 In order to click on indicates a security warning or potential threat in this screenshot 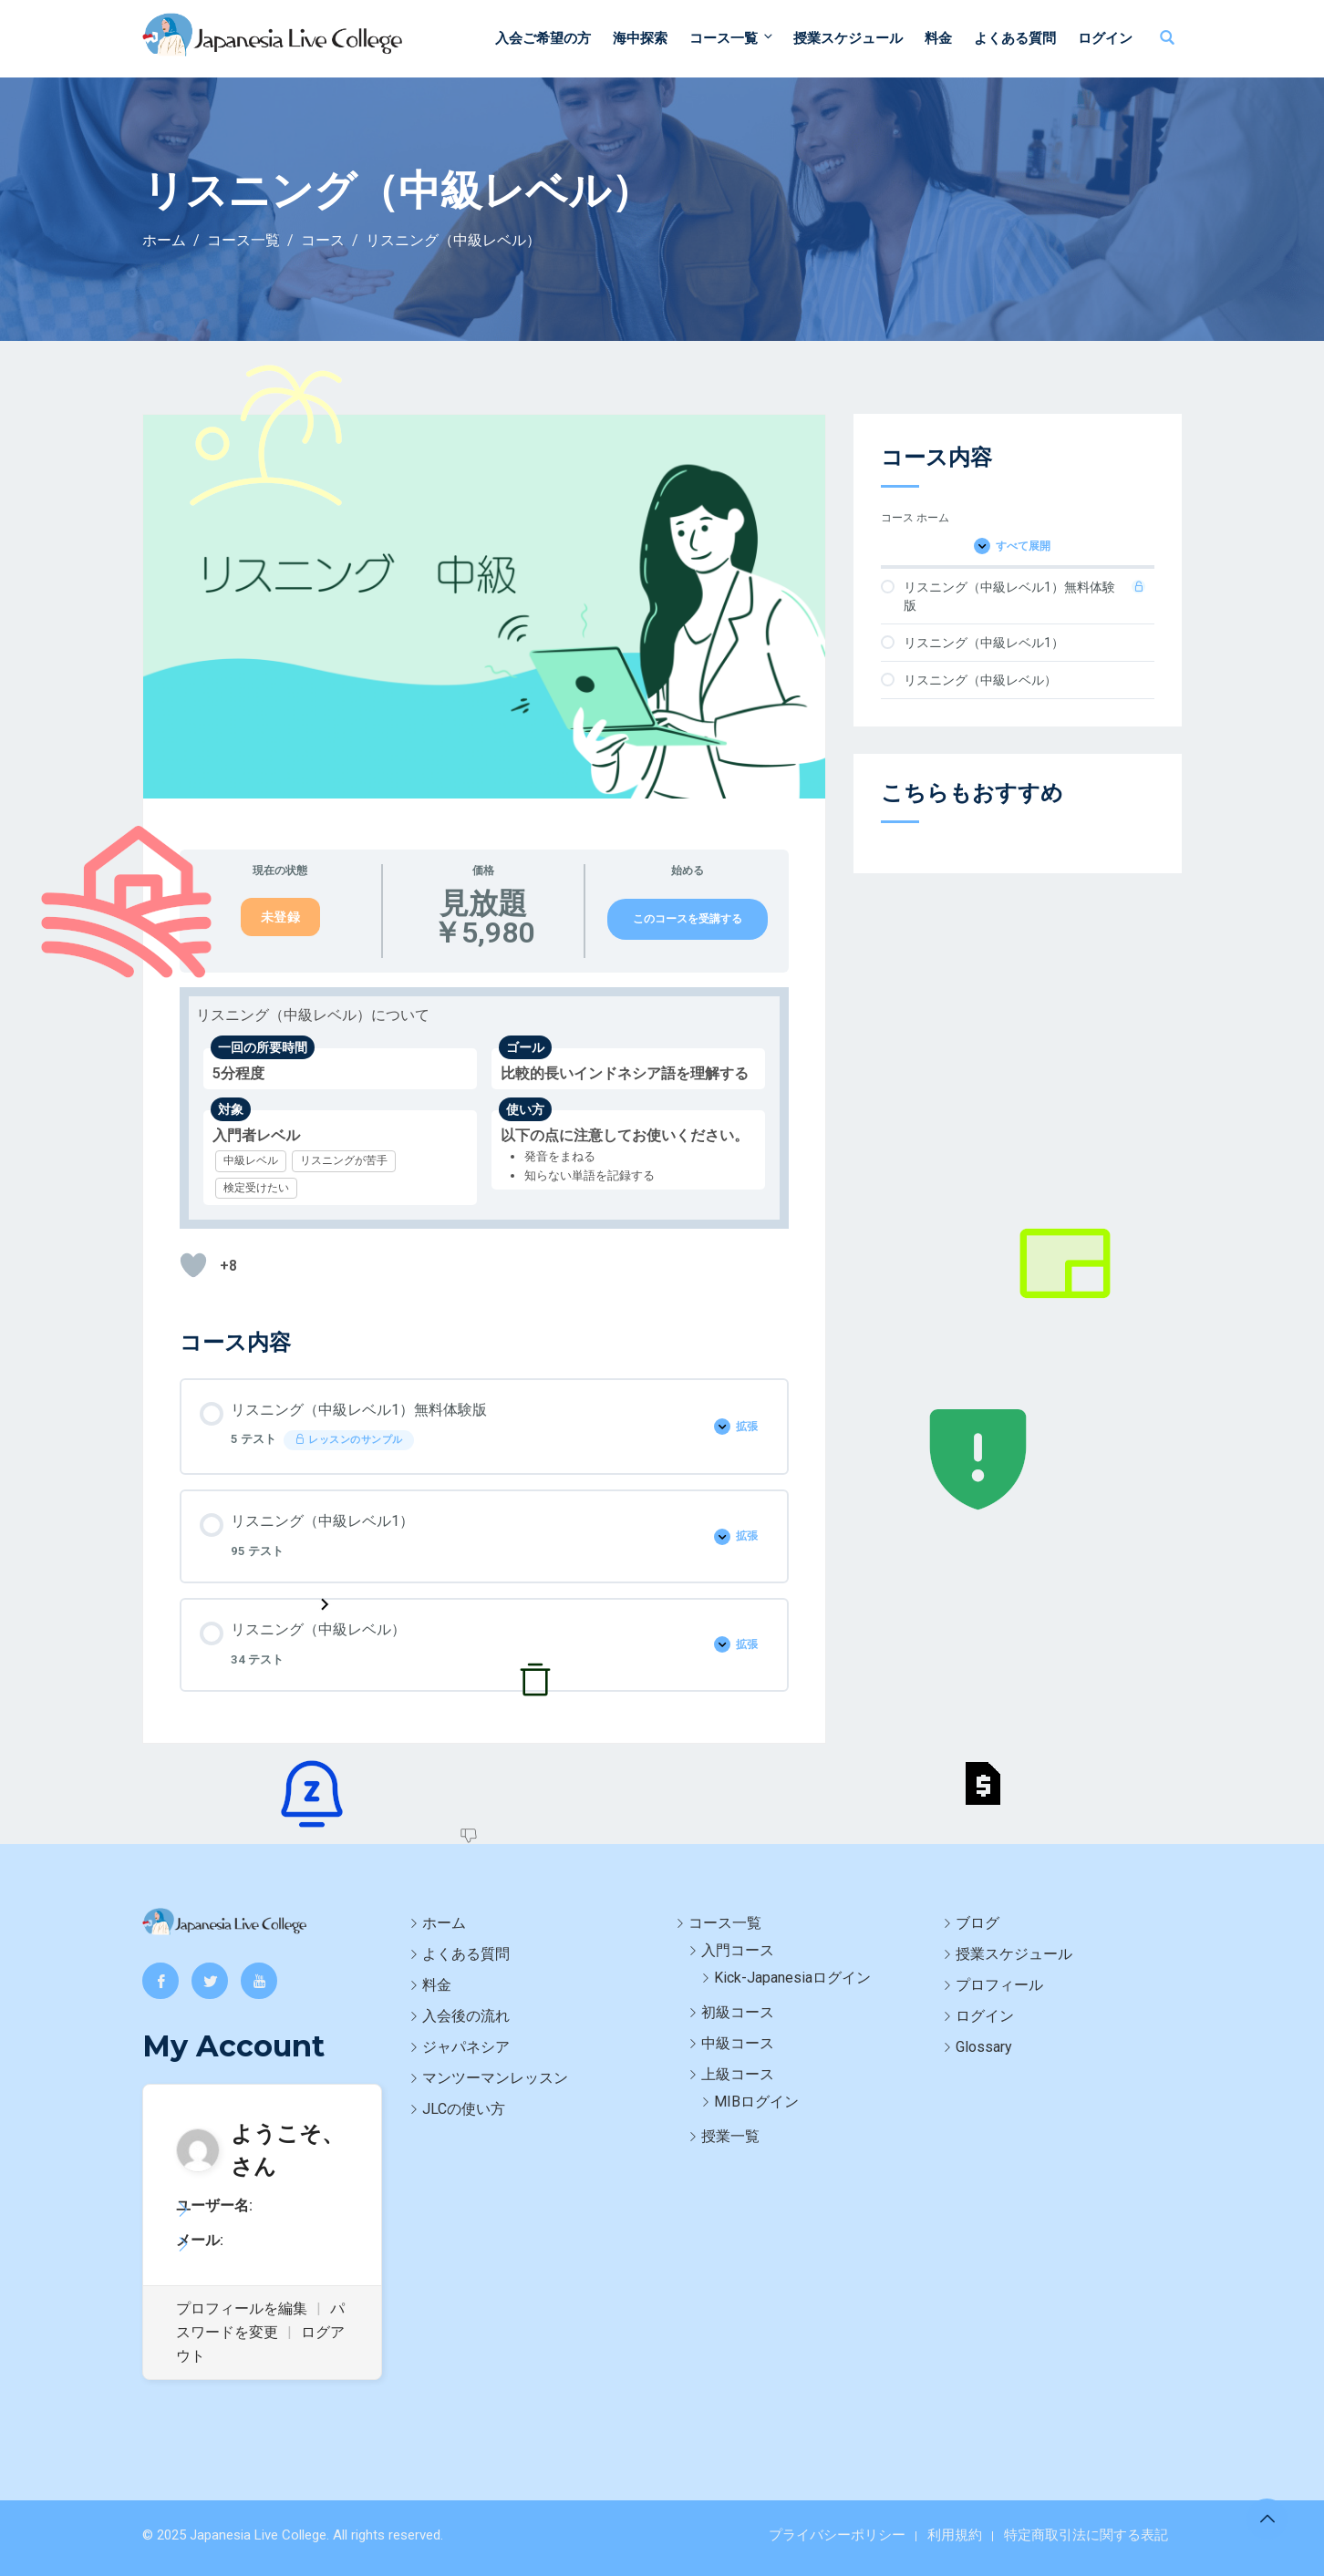, I will do `click(977, 1453)`.